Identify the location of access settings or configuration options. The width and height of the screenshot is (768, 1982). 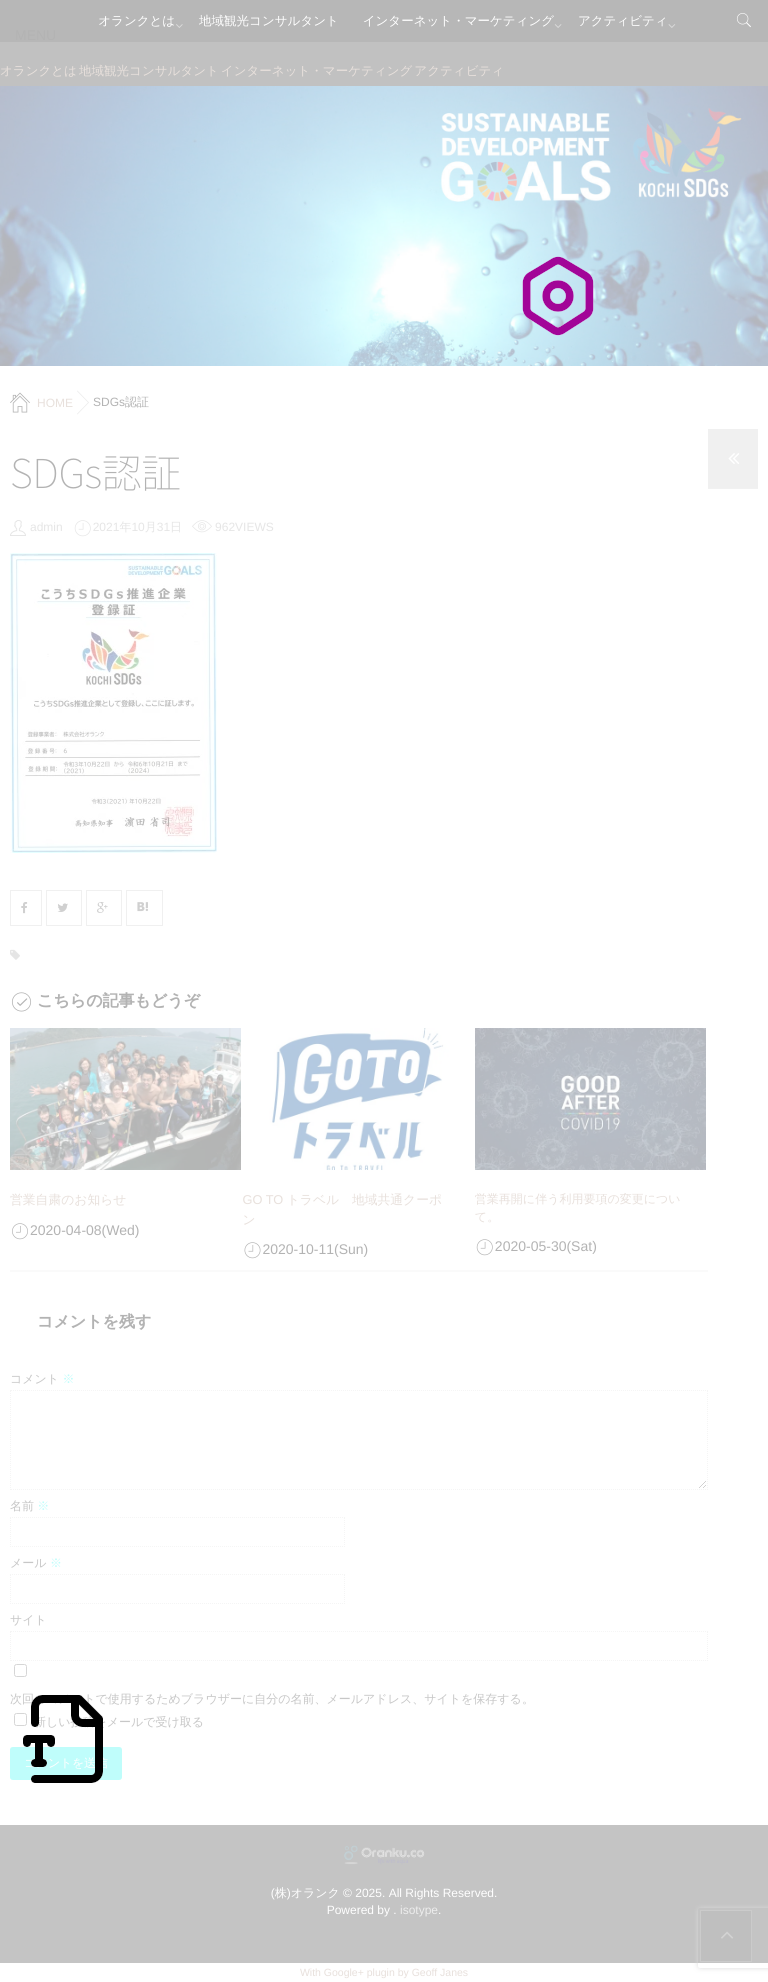
(558, 296).